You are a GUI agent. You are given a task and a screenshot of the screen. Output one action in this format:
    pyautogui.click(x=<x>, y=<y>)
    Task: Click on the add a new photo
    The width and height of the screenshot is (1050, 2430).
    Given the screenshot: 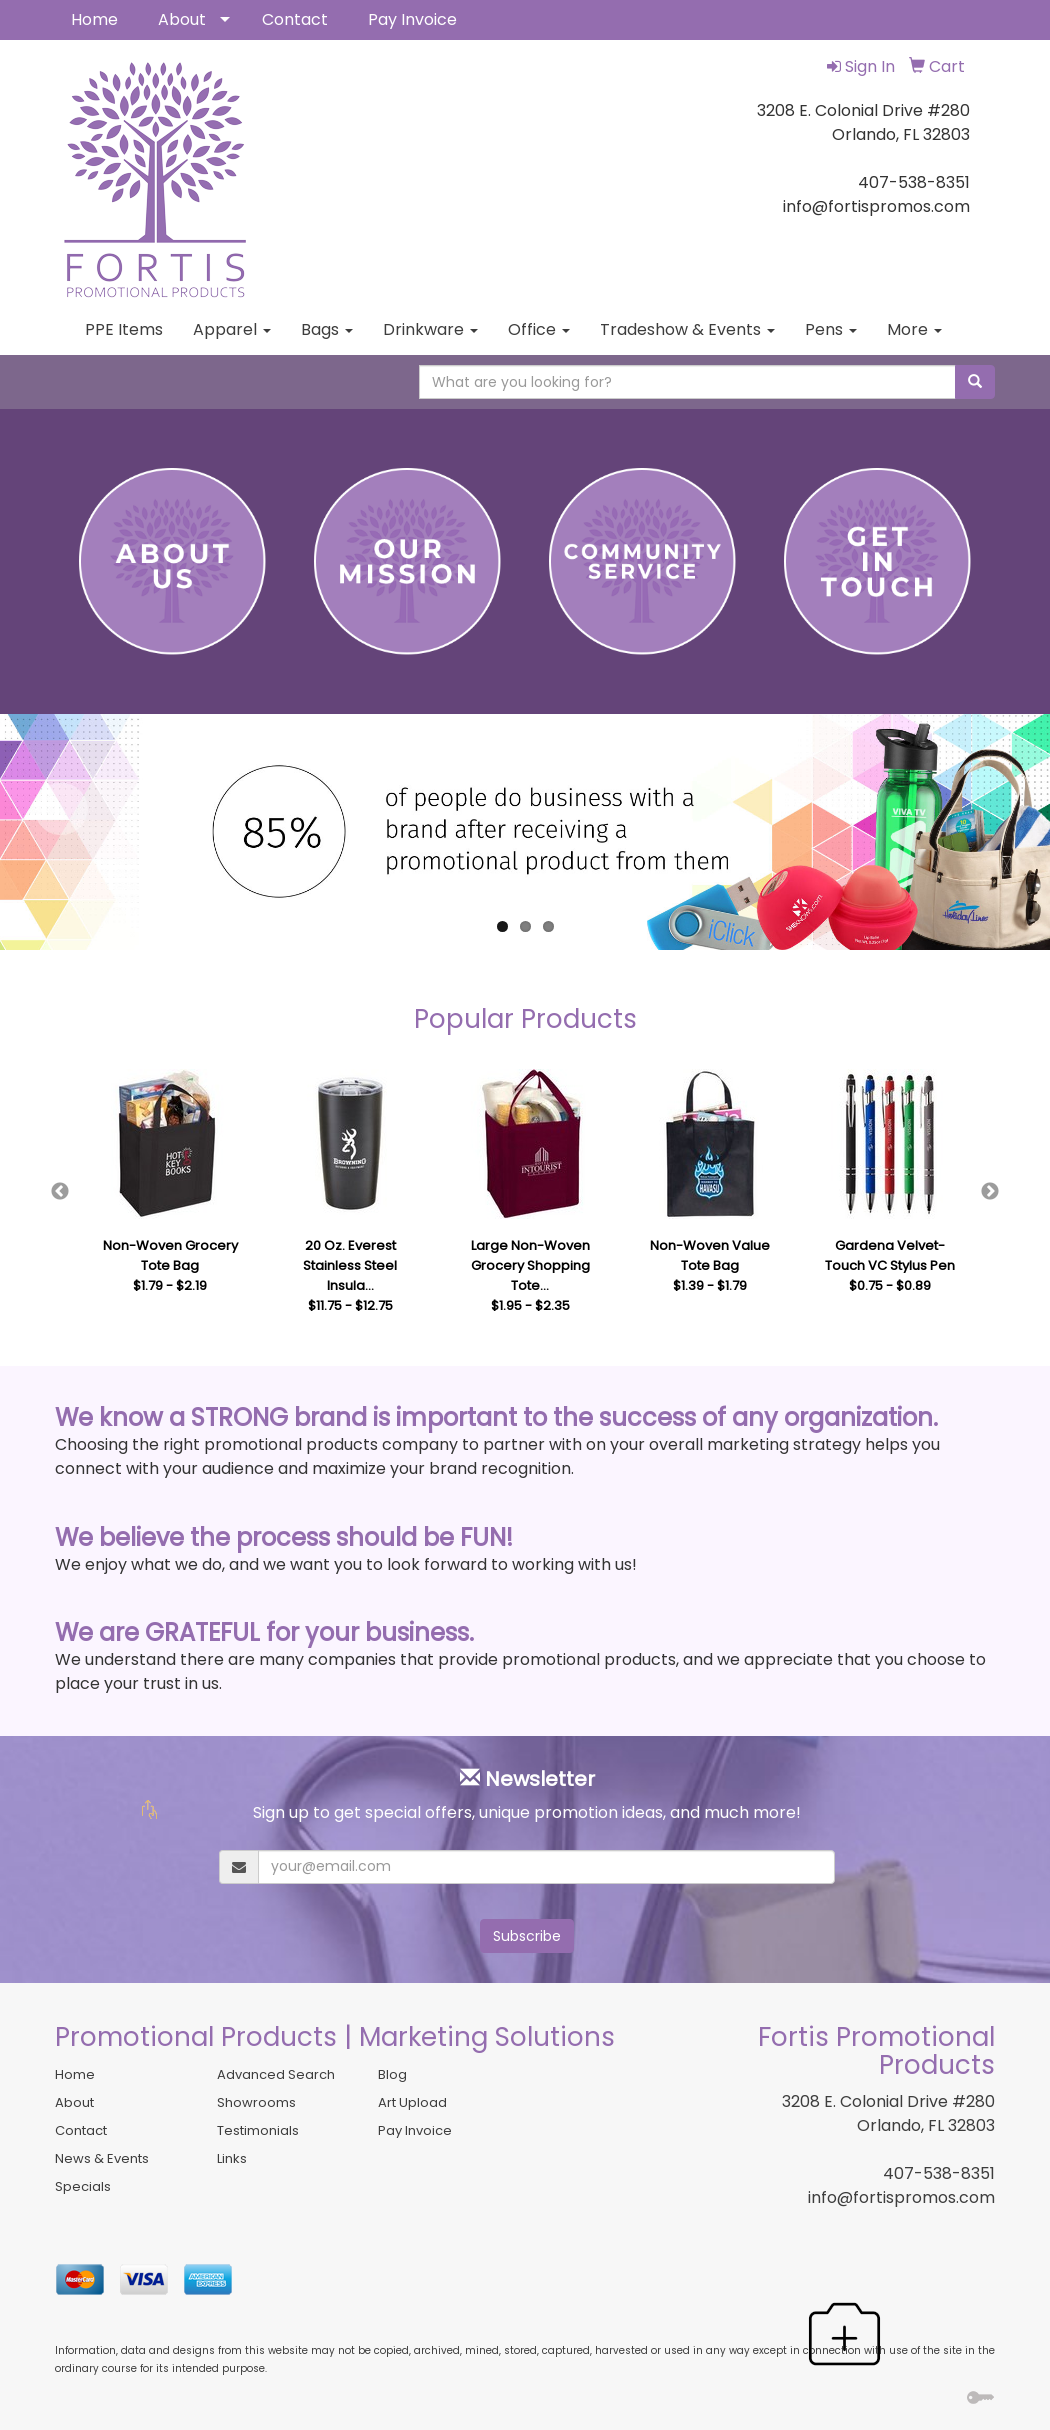 What is the action you would take?
    pyautogui.click(x=844, y=2335)
    